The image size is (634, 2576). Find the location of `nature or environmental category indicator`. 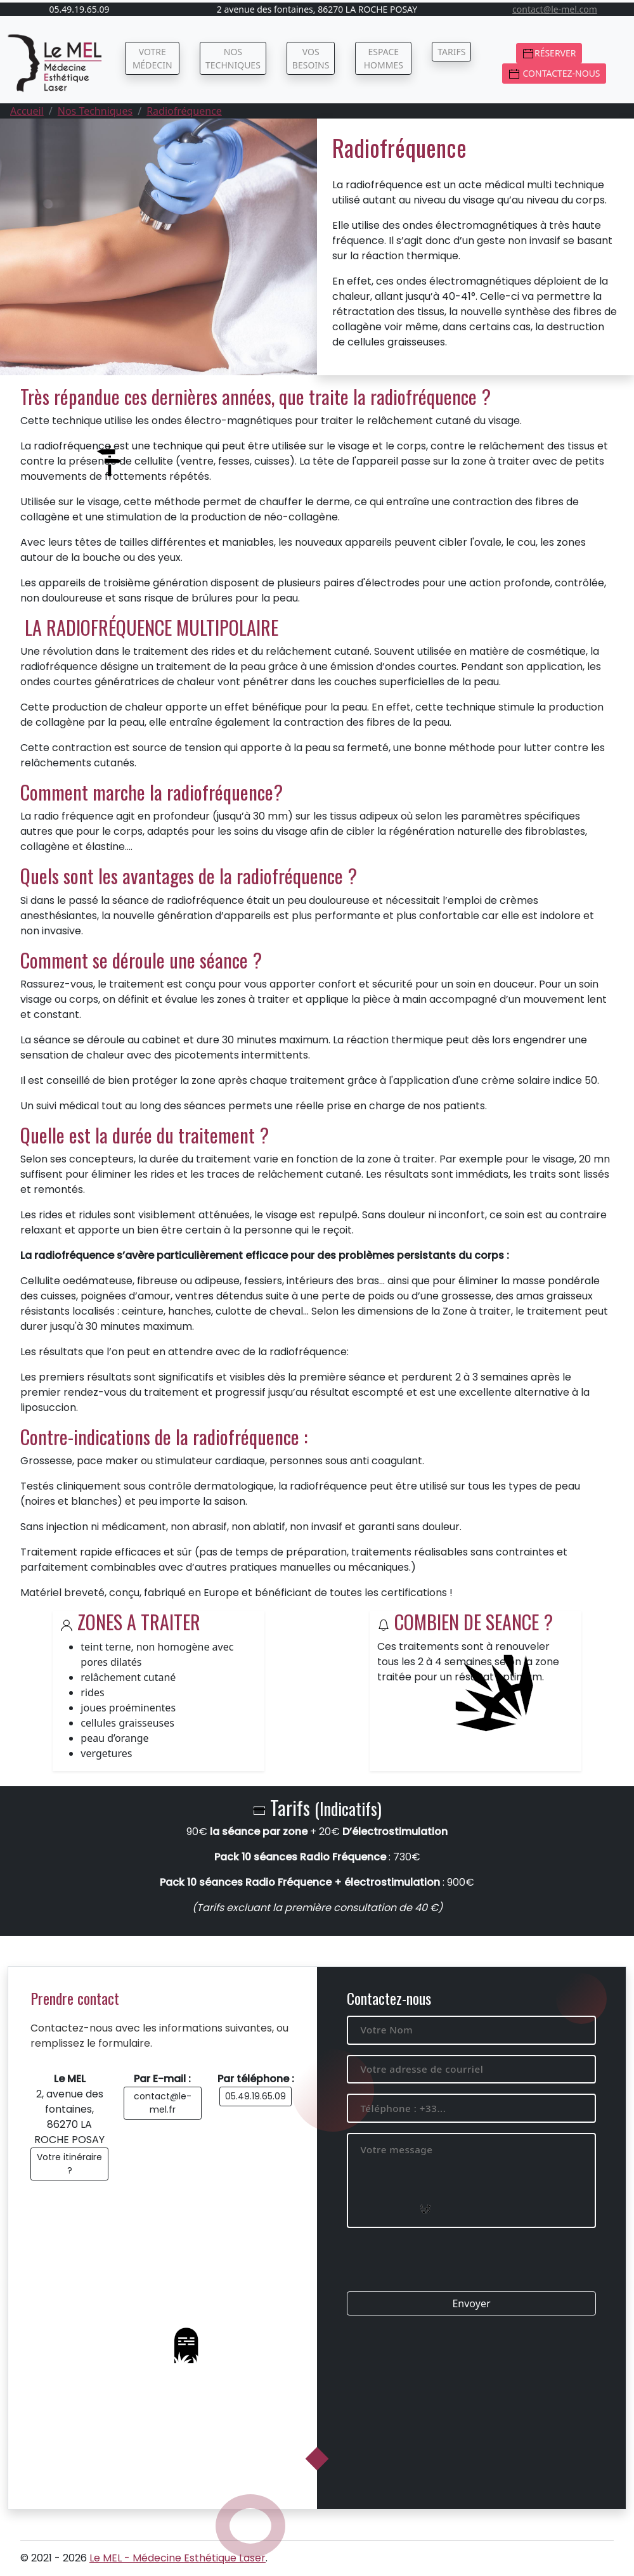

nature or environmental category indicator is located at coordinates (425, 2209).